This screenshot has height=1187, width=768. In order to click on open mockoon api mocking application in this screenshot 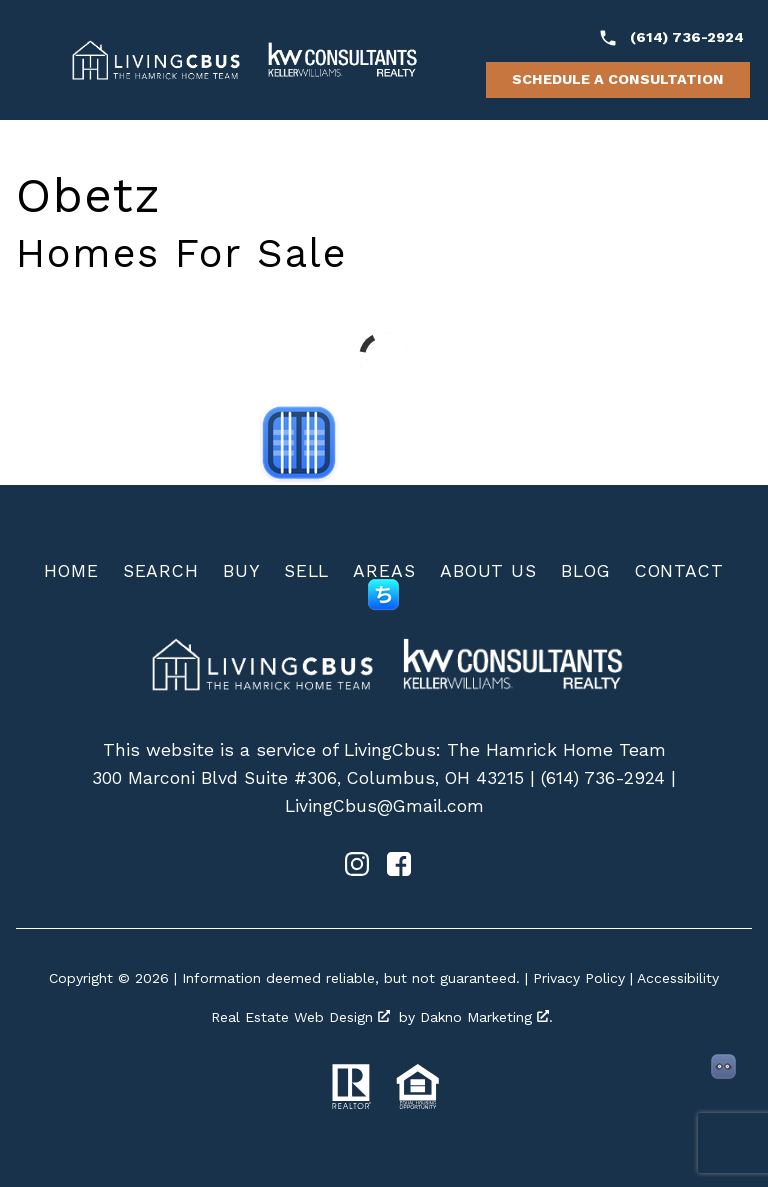, I will do `click(723, 1066)`.